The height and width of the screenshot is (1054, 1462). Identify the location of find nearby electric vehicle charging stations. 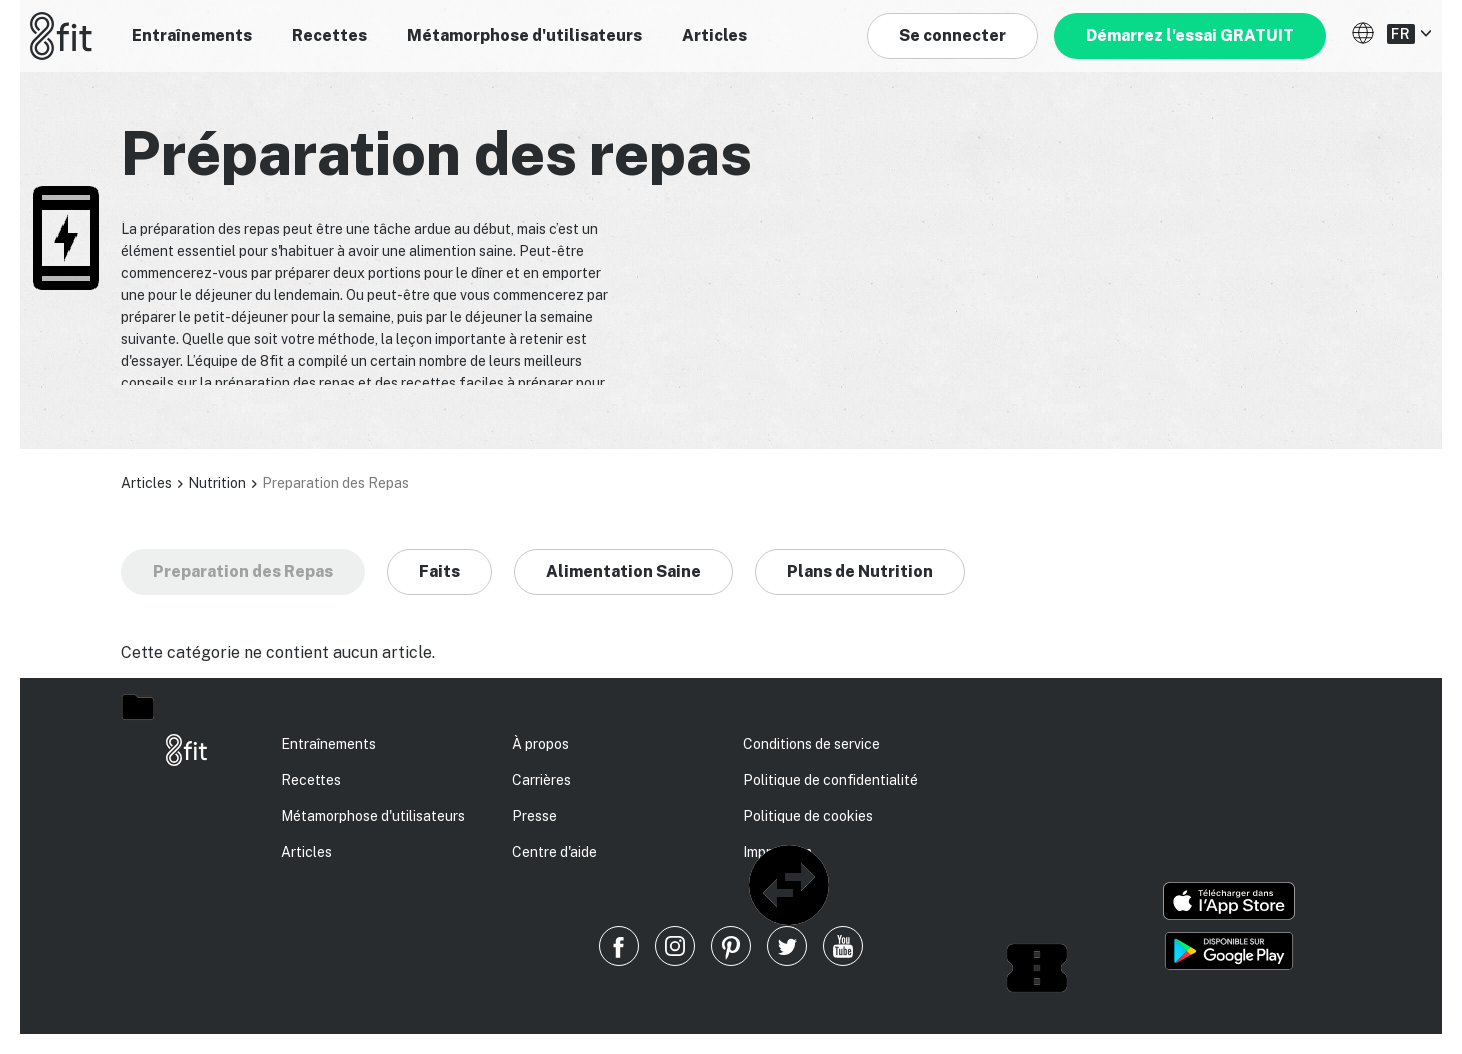
(66, 238).